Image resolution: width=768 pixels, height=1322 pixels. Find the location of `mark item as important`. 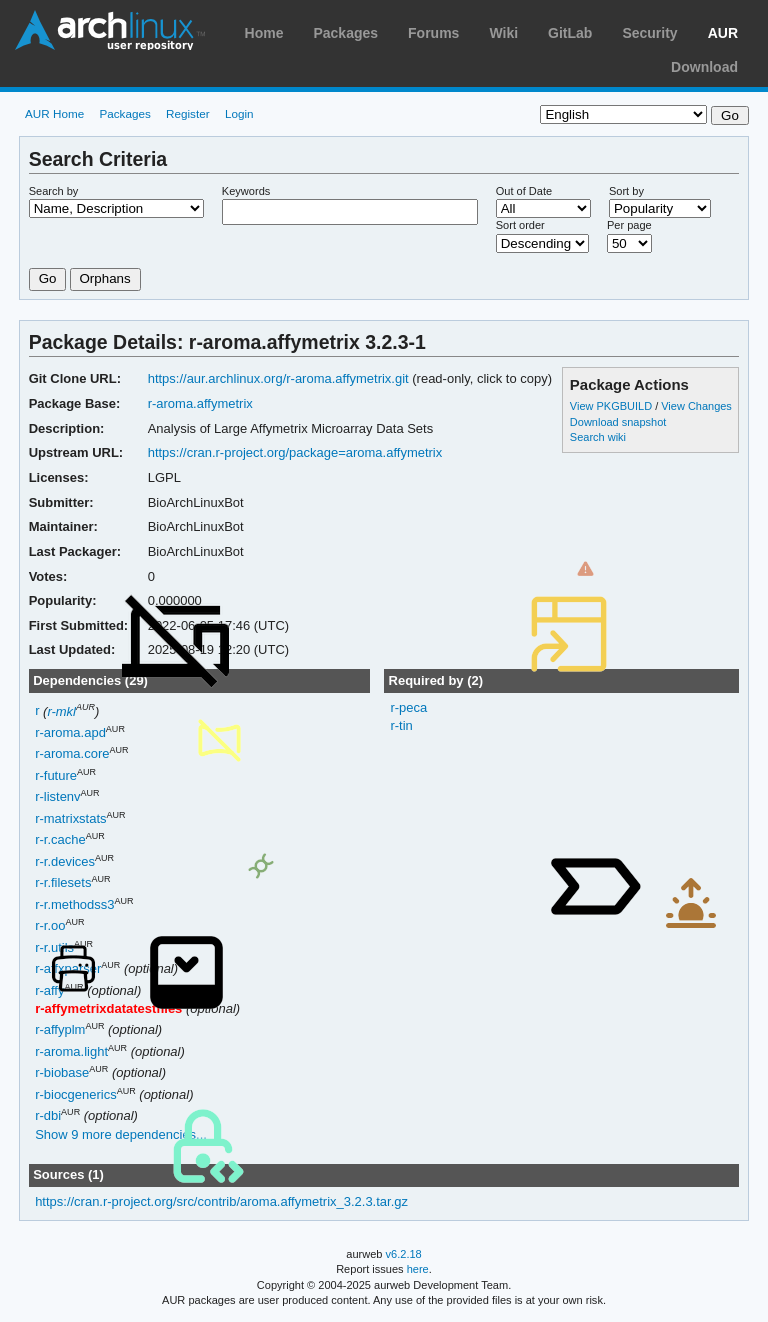

mark item as important is located at coordinates (593, 886).